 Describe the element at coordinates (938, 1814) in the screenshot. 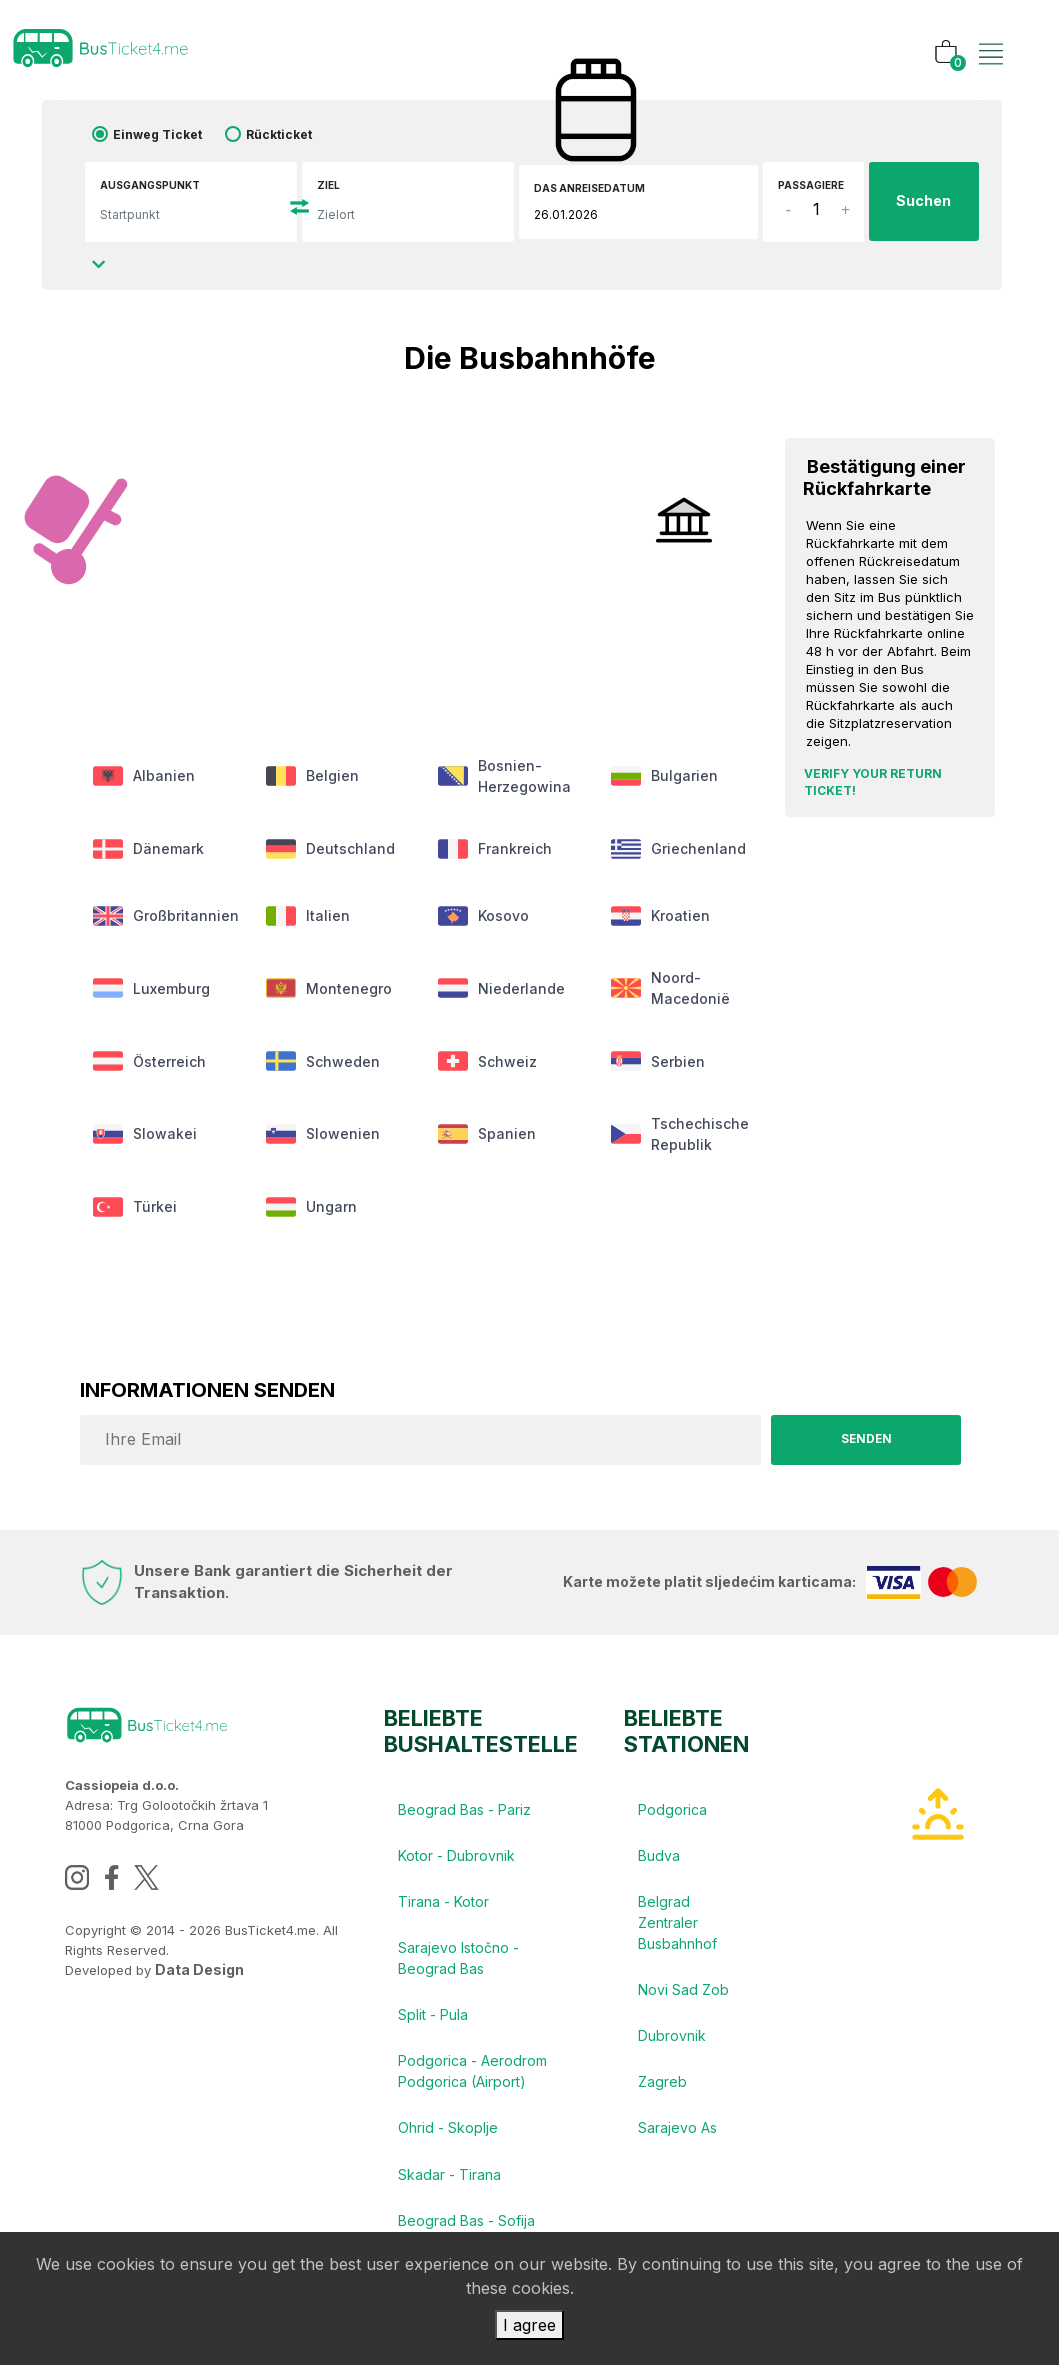

I see `sunrise alarm or wake-up time indicator` at that location.